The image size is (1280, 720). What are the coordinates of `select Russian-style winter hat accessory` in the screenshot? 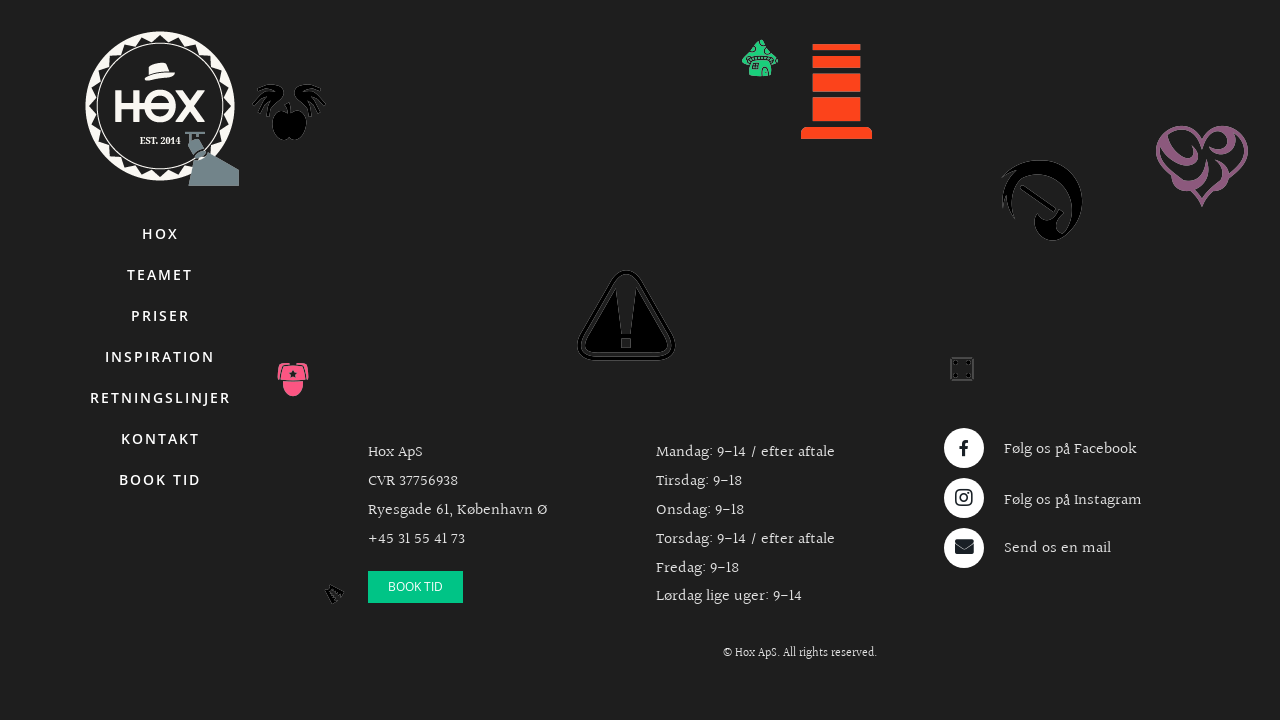 It's located at (293, 379).